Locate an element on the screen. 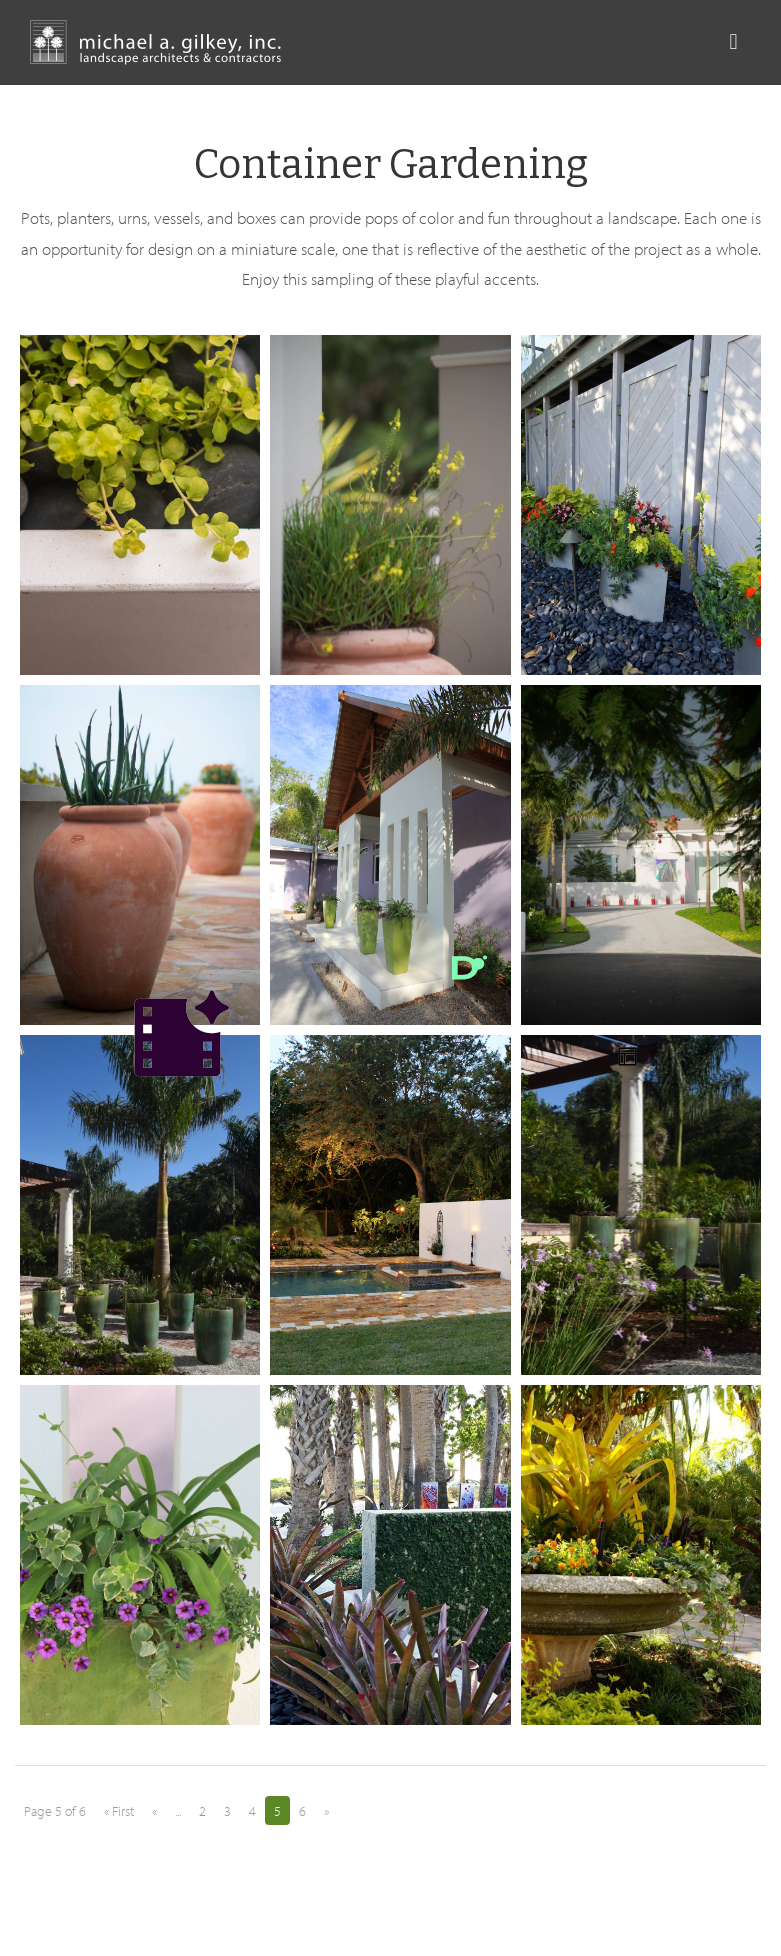 This screenshot has width=781, height=1956. switch to grid layout view is located at coordinates (627, 1056).